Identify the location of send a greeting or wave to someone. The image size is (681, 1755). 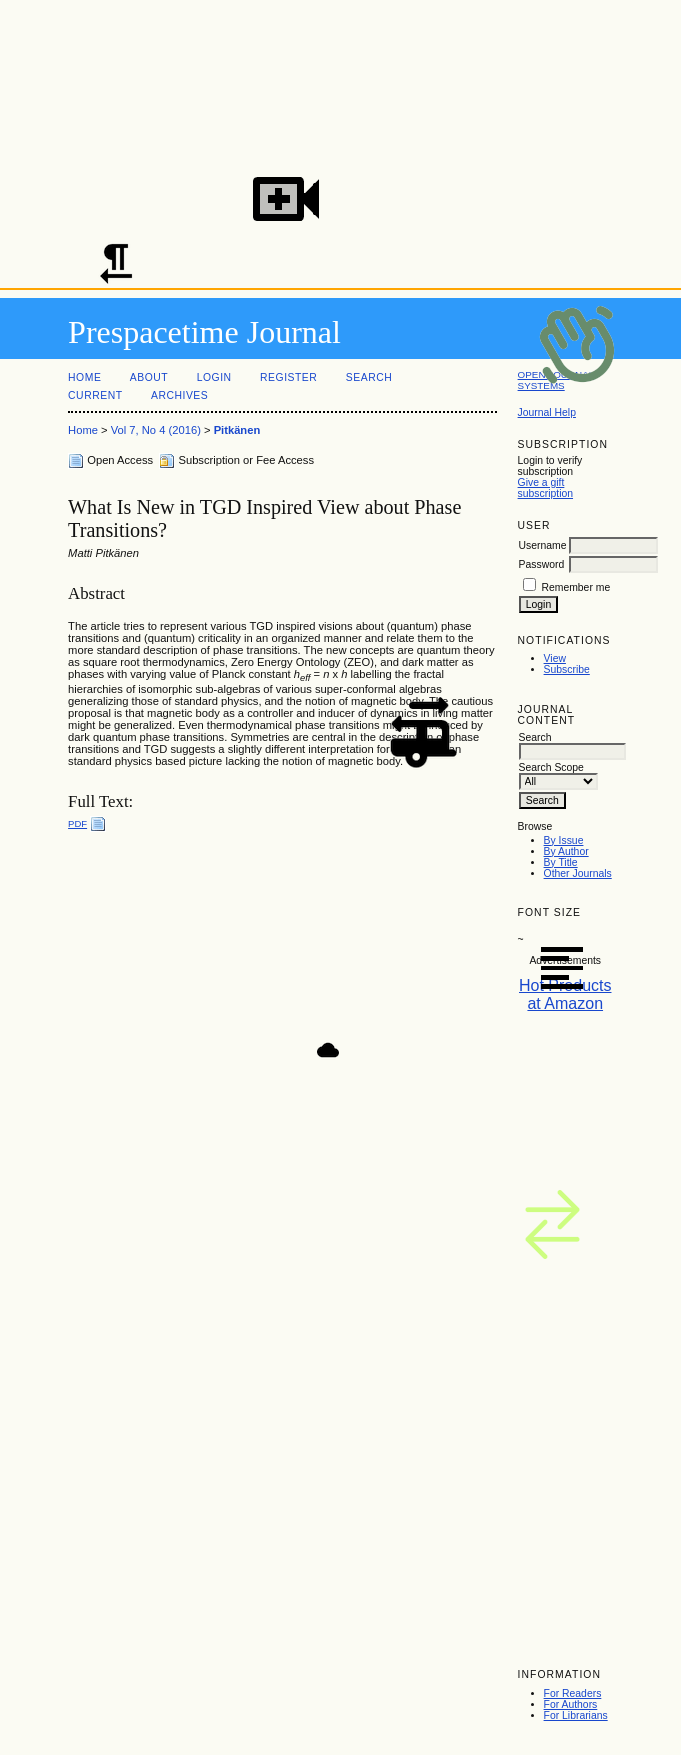
(577, 345).